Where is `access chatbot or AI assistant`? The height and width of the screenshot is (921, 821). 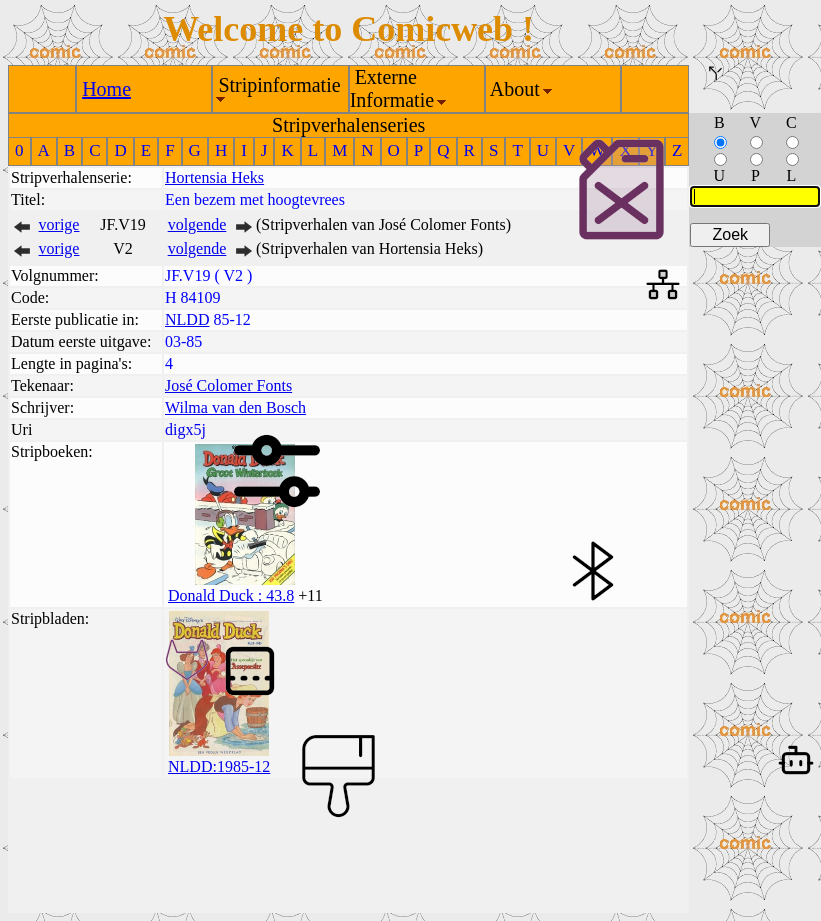 access chatbot or AI assistant is located at coordinates (796, 760).